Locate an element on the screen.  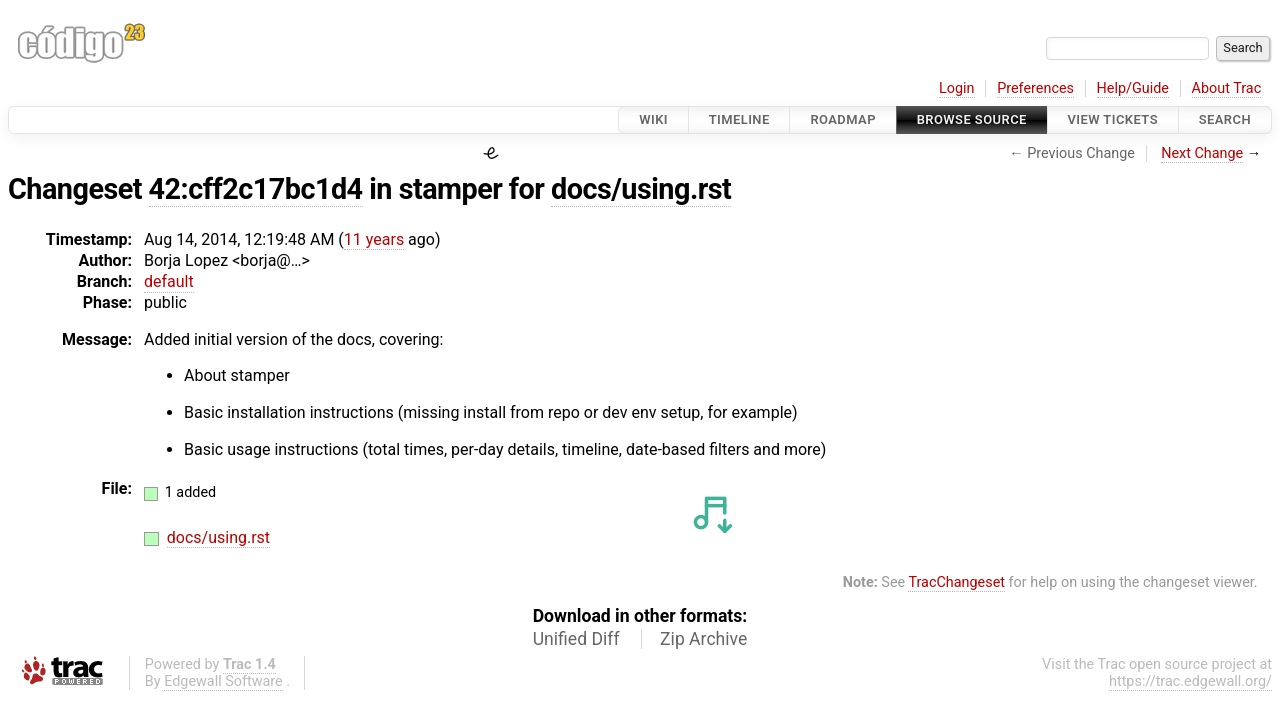
ember.js framework logo is located at coordinates (491, 153).